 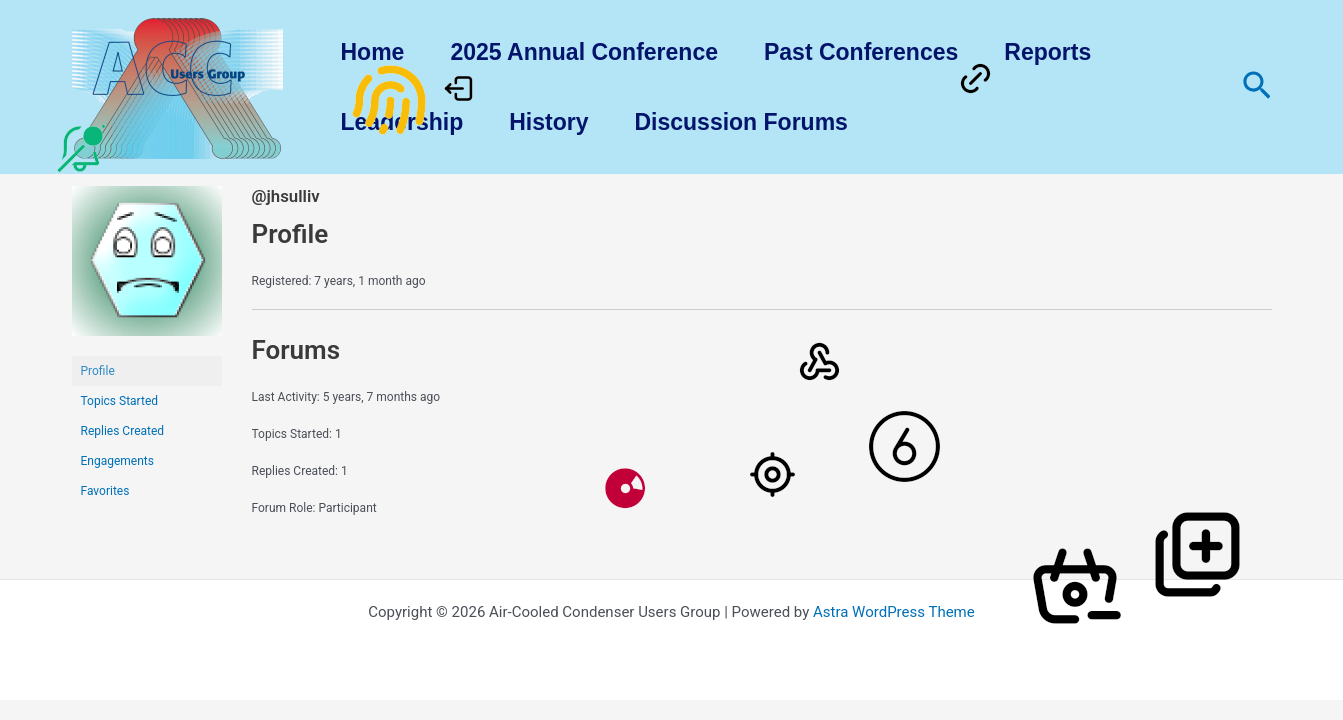 I want to click on copy or share a link, so click(x=975, y=78).